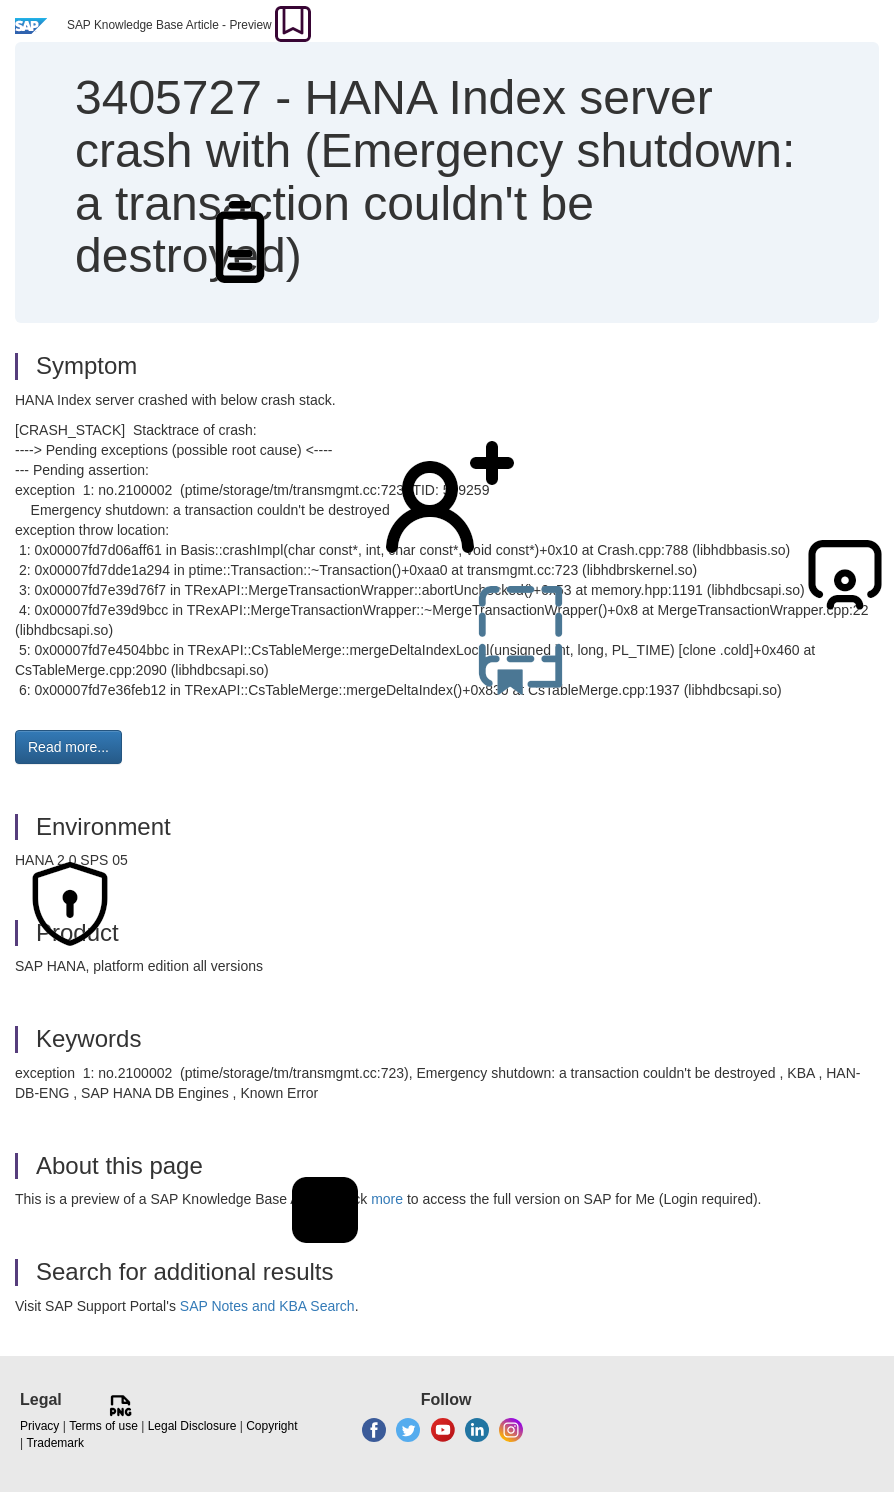  I want to click on add a new contact or friend, so click(450, 505).